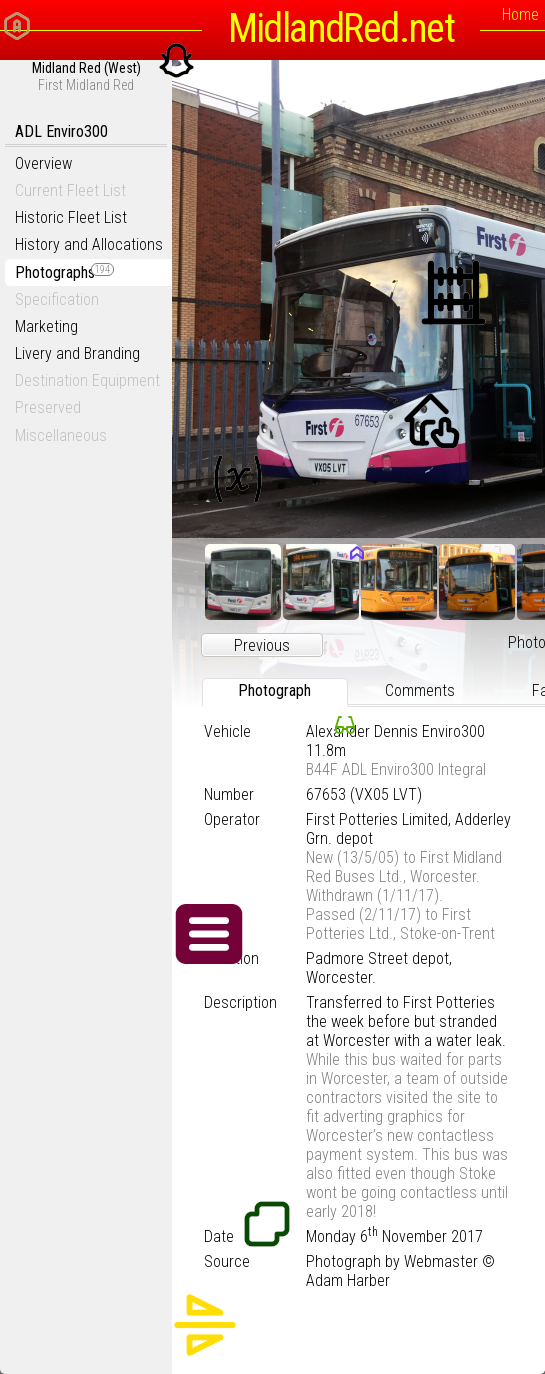  What do you see at coordinates (357, 553) in the screenshot?
I see `move item up in a list` at bounding box center [357, 553].